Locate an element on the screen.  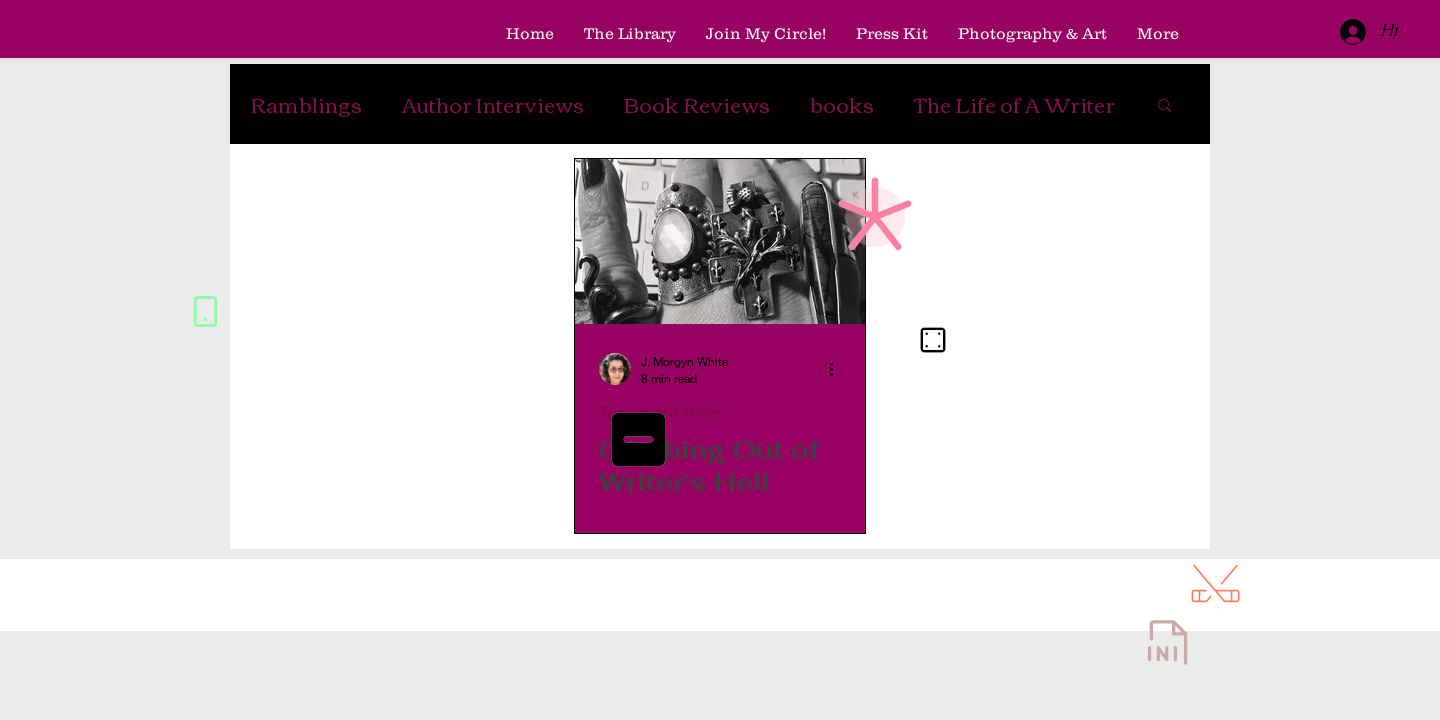
view hockey scores or game updates is located at coordinates (1215, 583).